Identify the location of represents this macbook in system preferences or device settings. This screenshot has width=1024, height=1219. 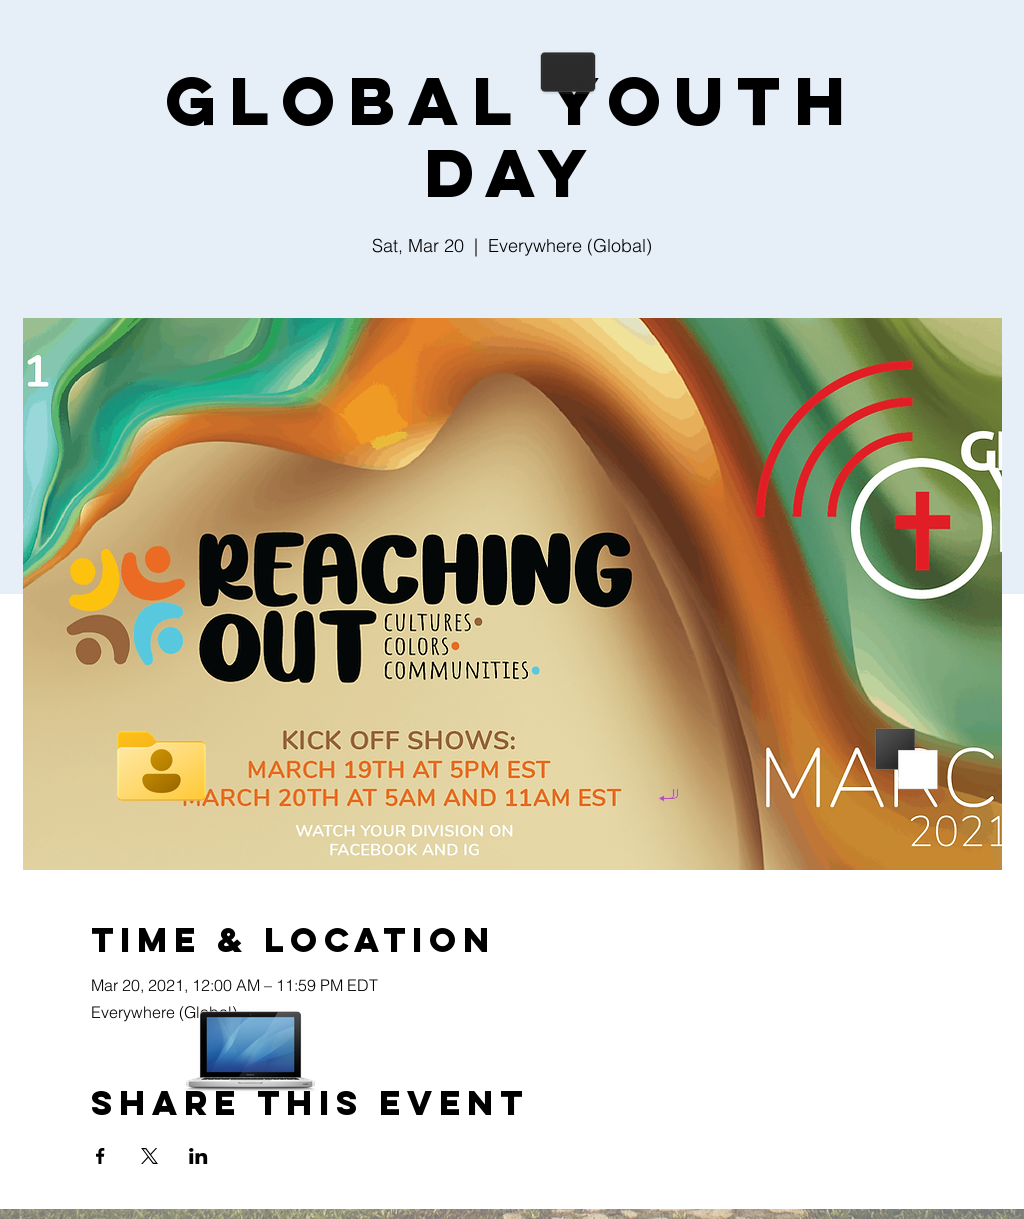
(250, 1043).